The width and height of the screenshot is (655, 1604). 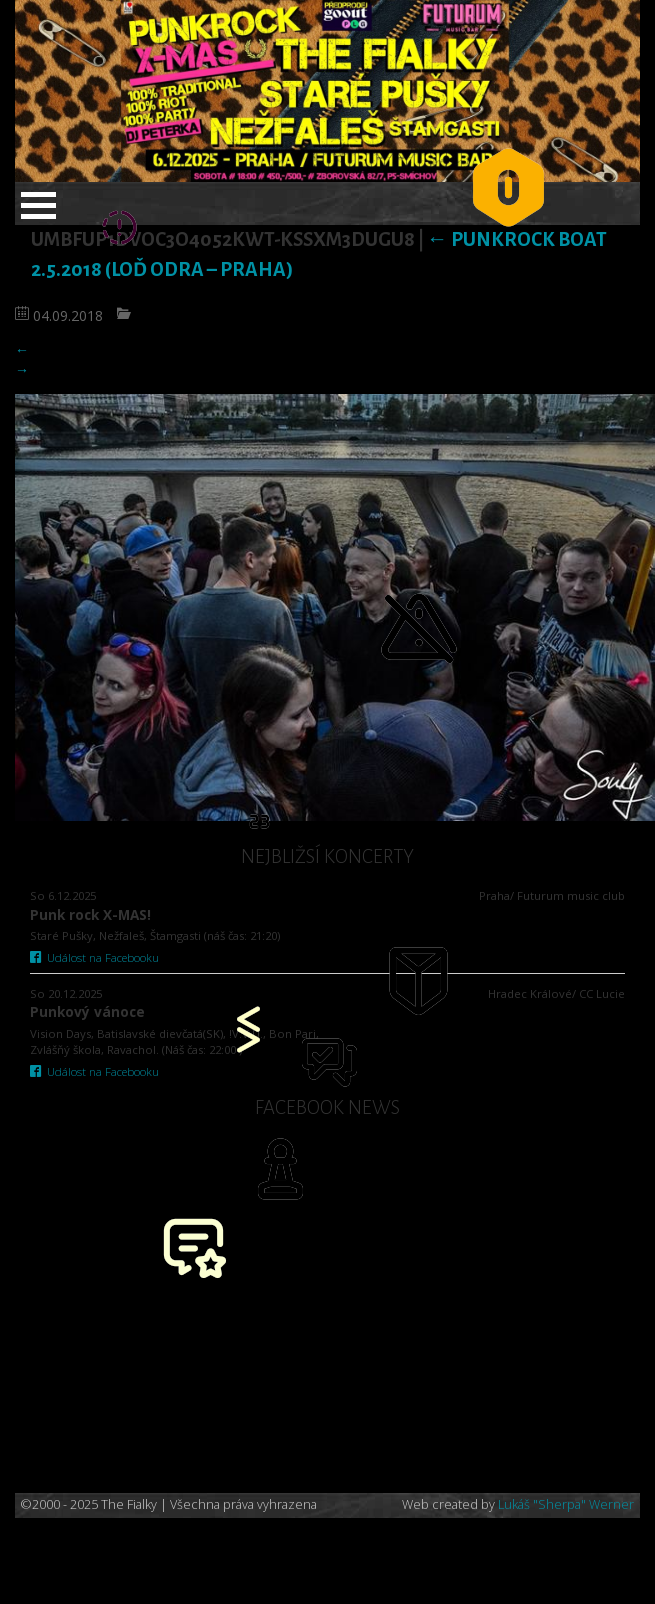 What do you see at coordinates (259, 821) in the screenshot?
I see `displays the number 23 as a badge or label` at bounding box center [259, 821].